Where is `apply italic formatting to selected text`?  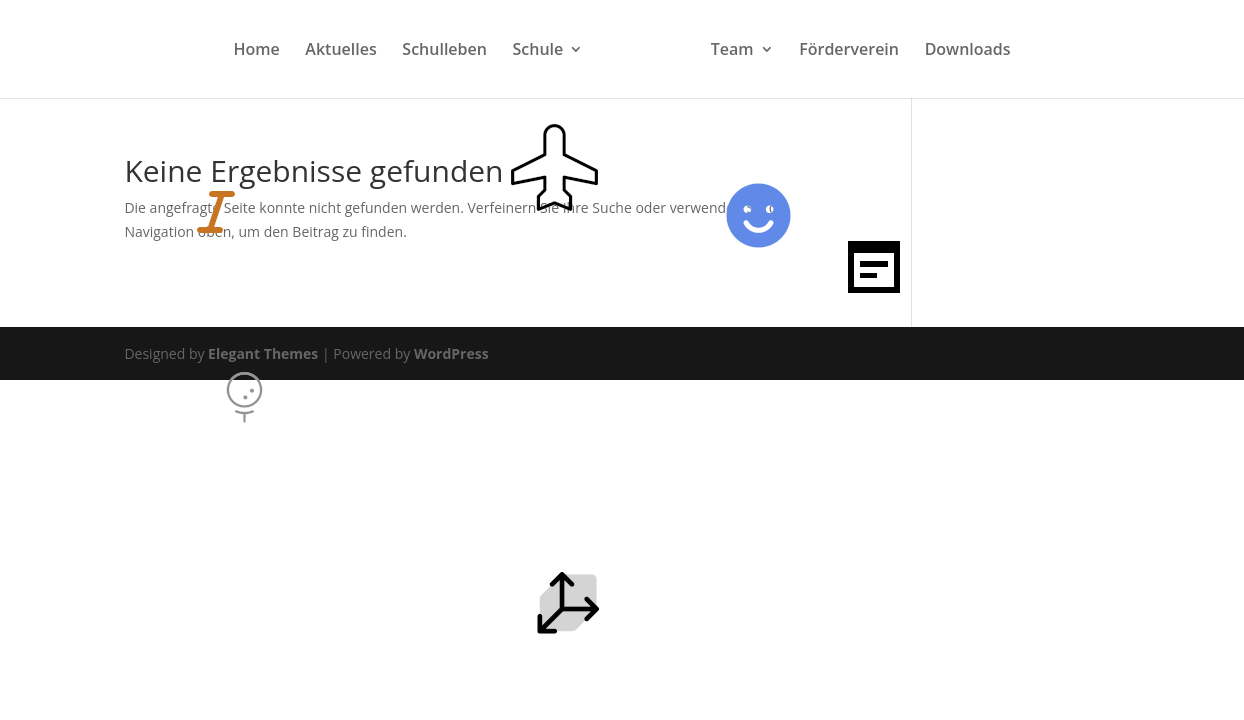 apply italic formatting to selected text is located at coordinates (216, 212).